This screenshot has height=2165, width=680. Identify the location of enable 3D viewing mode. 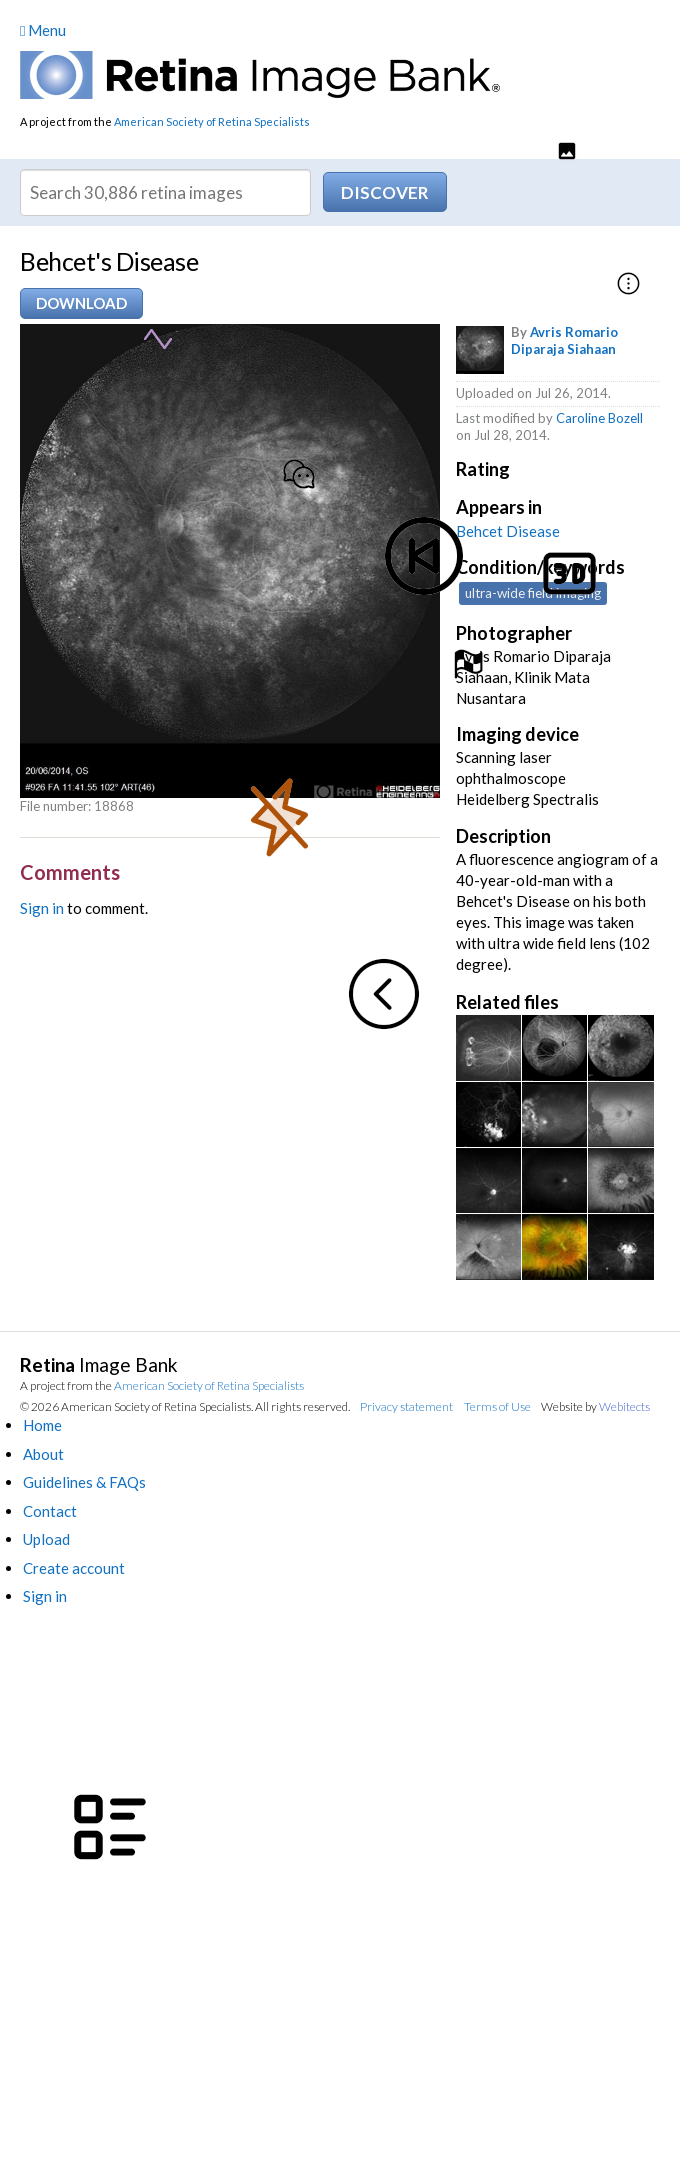
(569, 573).